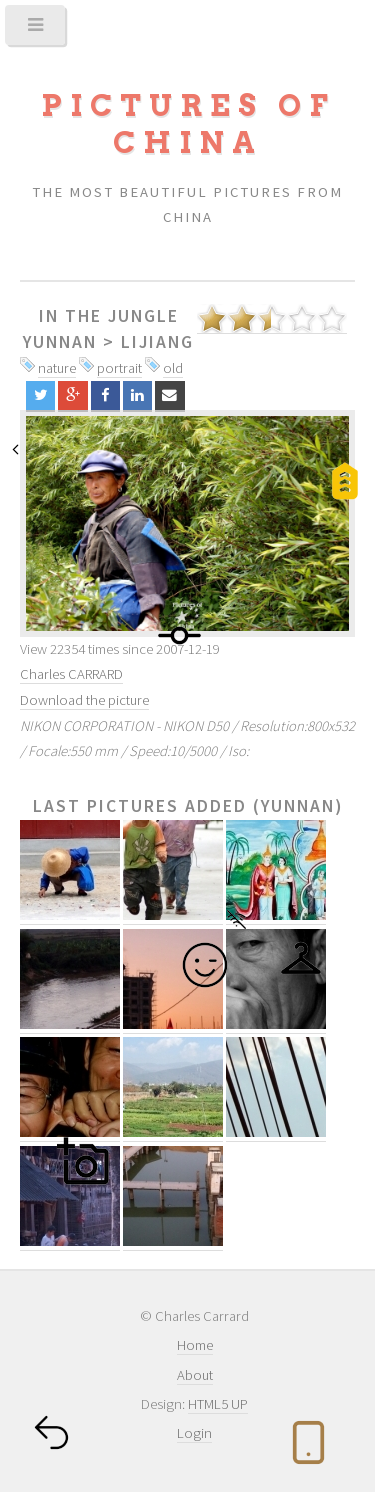 This screenshot has width=375, height=1492. Describe the element at coordinates (236, 919) in the screenshot. I see `indicates wifi is disabled or unavailable` at that location.